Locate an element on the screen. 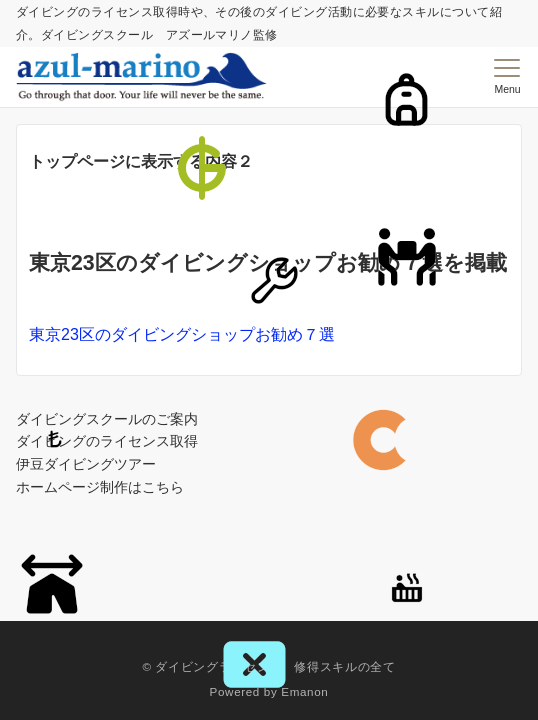 The width and height of the screenshot is (538, 720). view hot tub or spa amenities is located at coordinates (407, 587).